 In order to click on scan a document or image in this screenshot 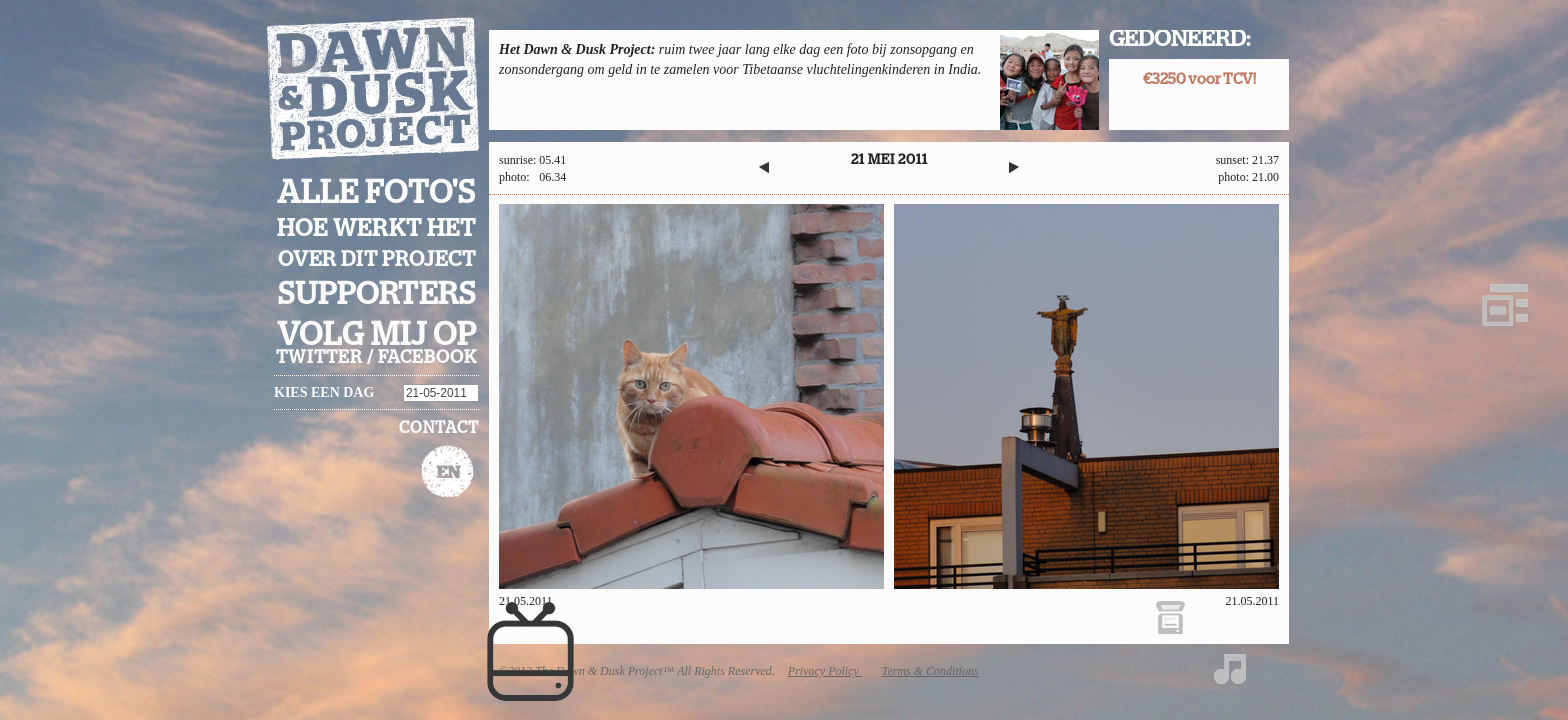, I will do `click(1170, 617)`.